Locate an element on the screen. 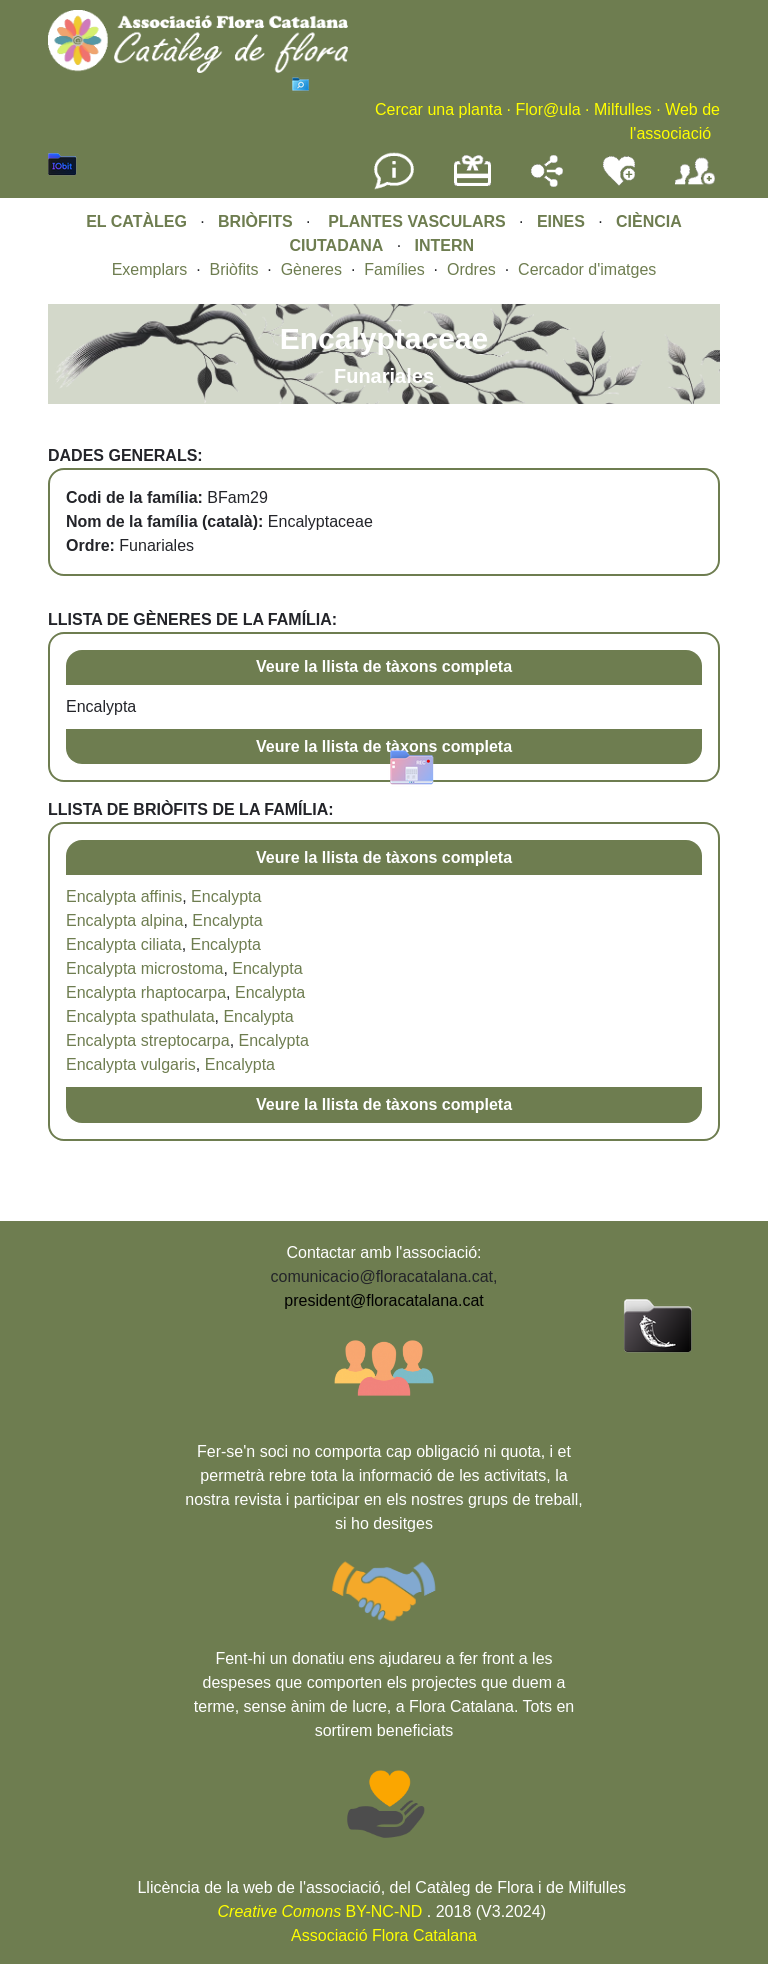 The height and width of the screenshot is (1977, 768). open the IObit application folder is located at coordinates (62, 165).